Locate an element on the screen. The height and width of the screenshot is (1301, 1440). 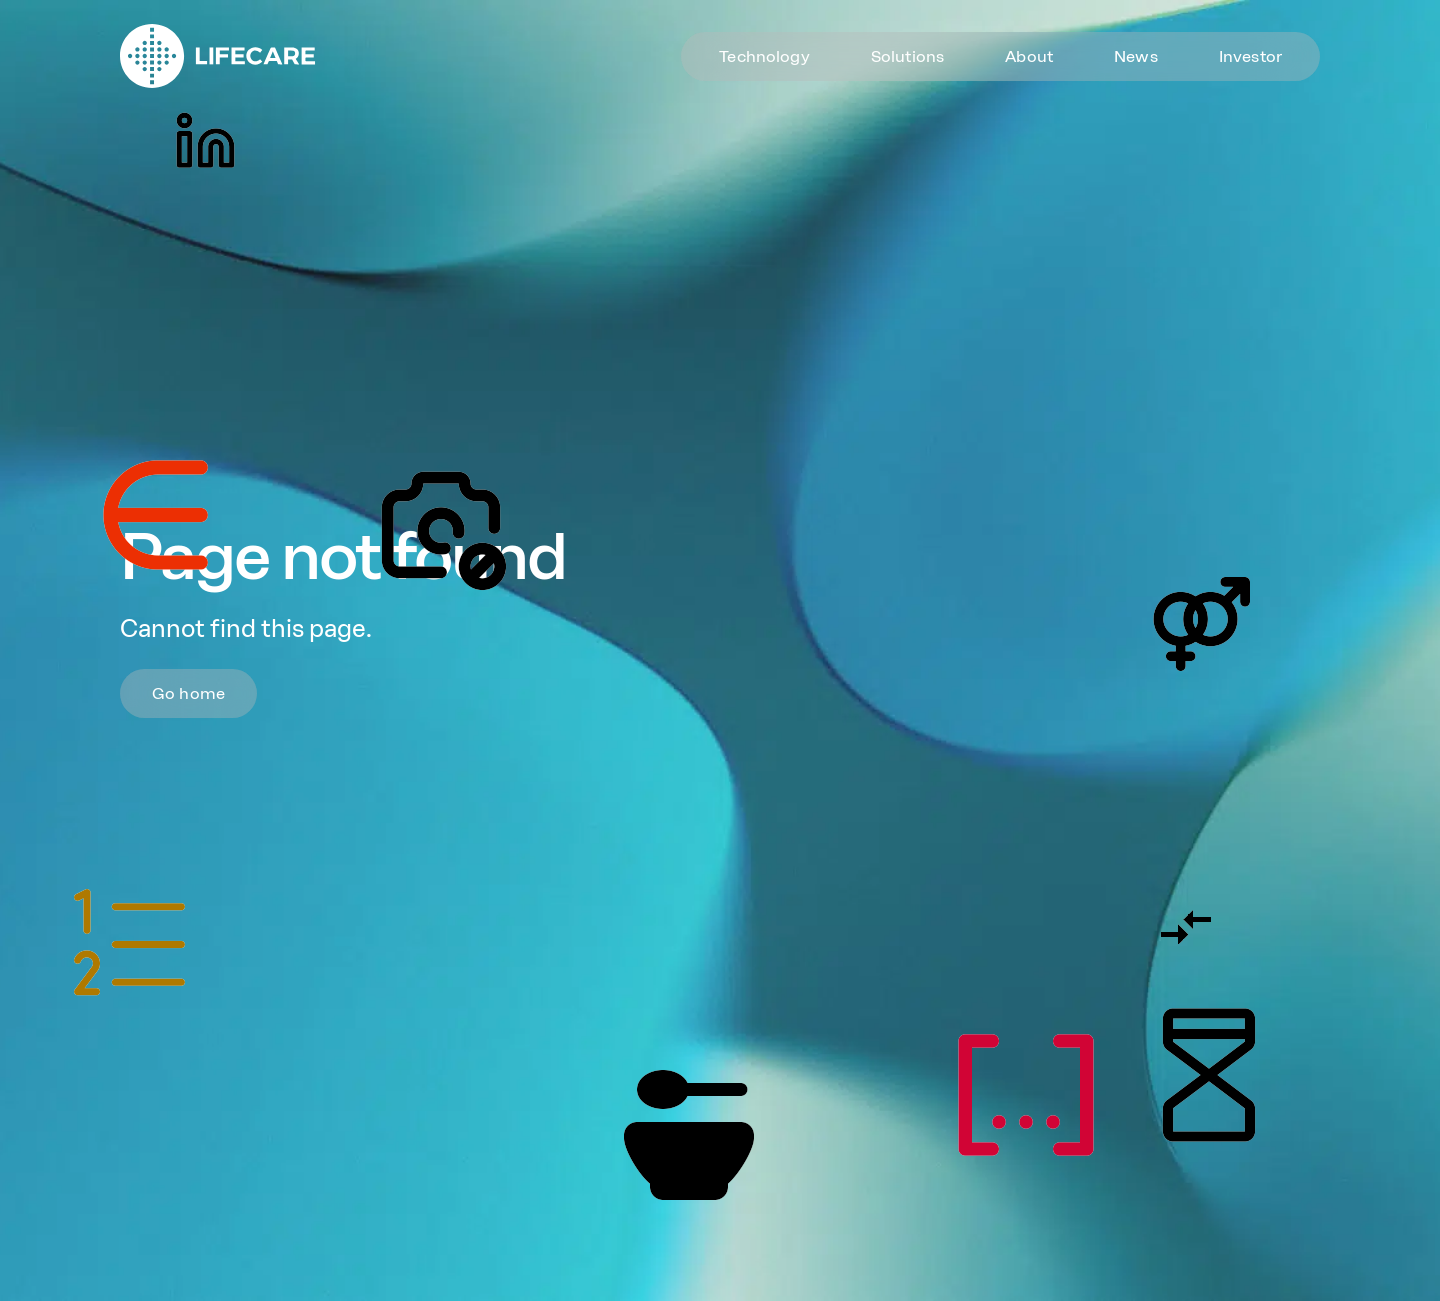
cancel photo capture is located at coordinates (441, 525).